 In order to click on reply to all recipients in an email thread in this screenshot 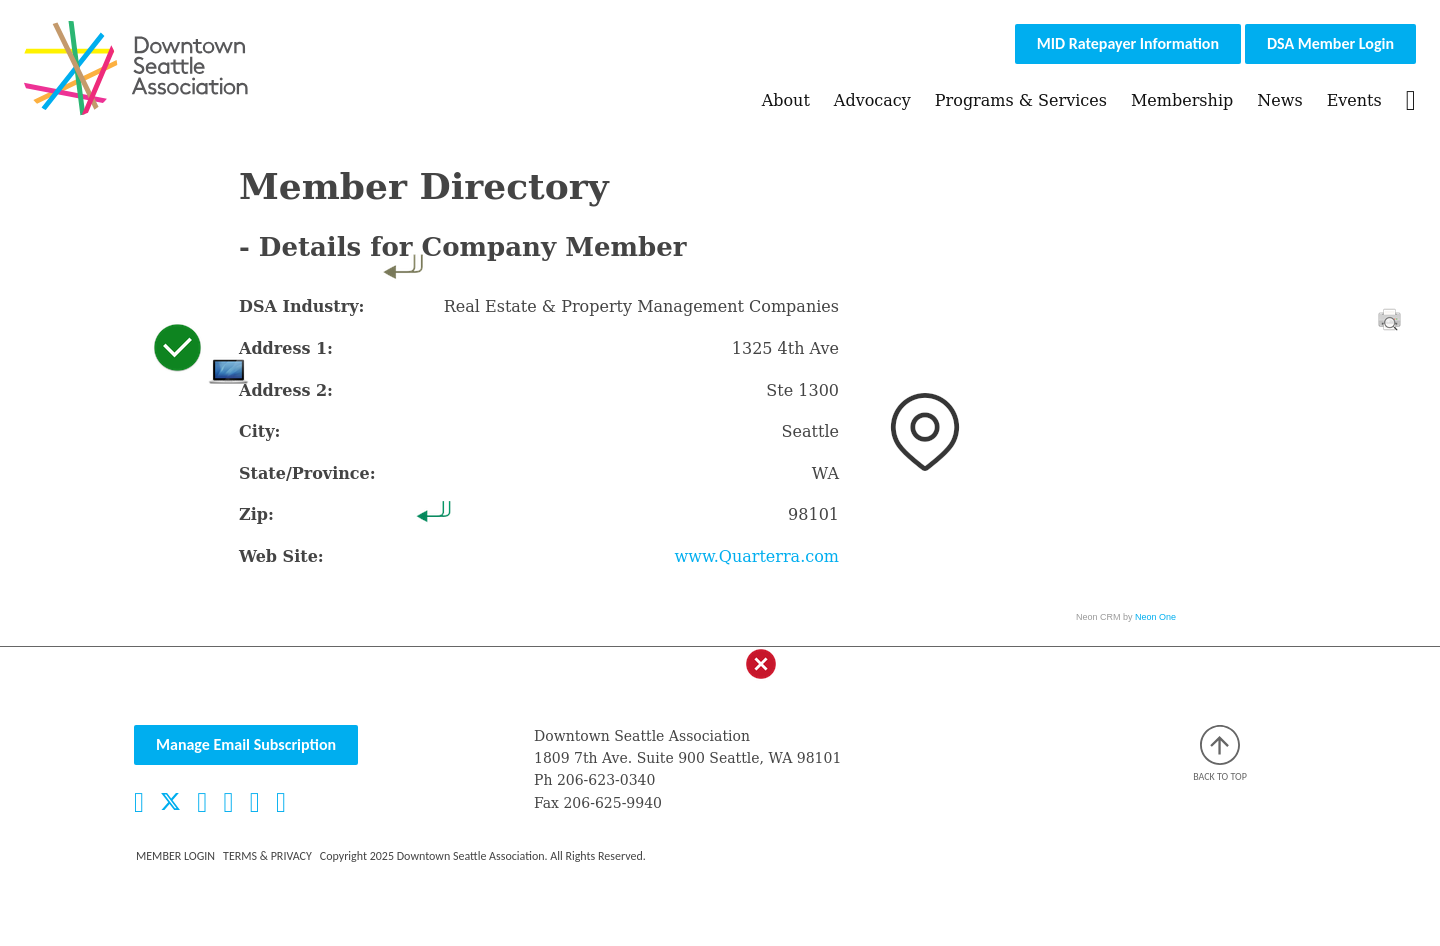, I will do `click(433, 509)`.